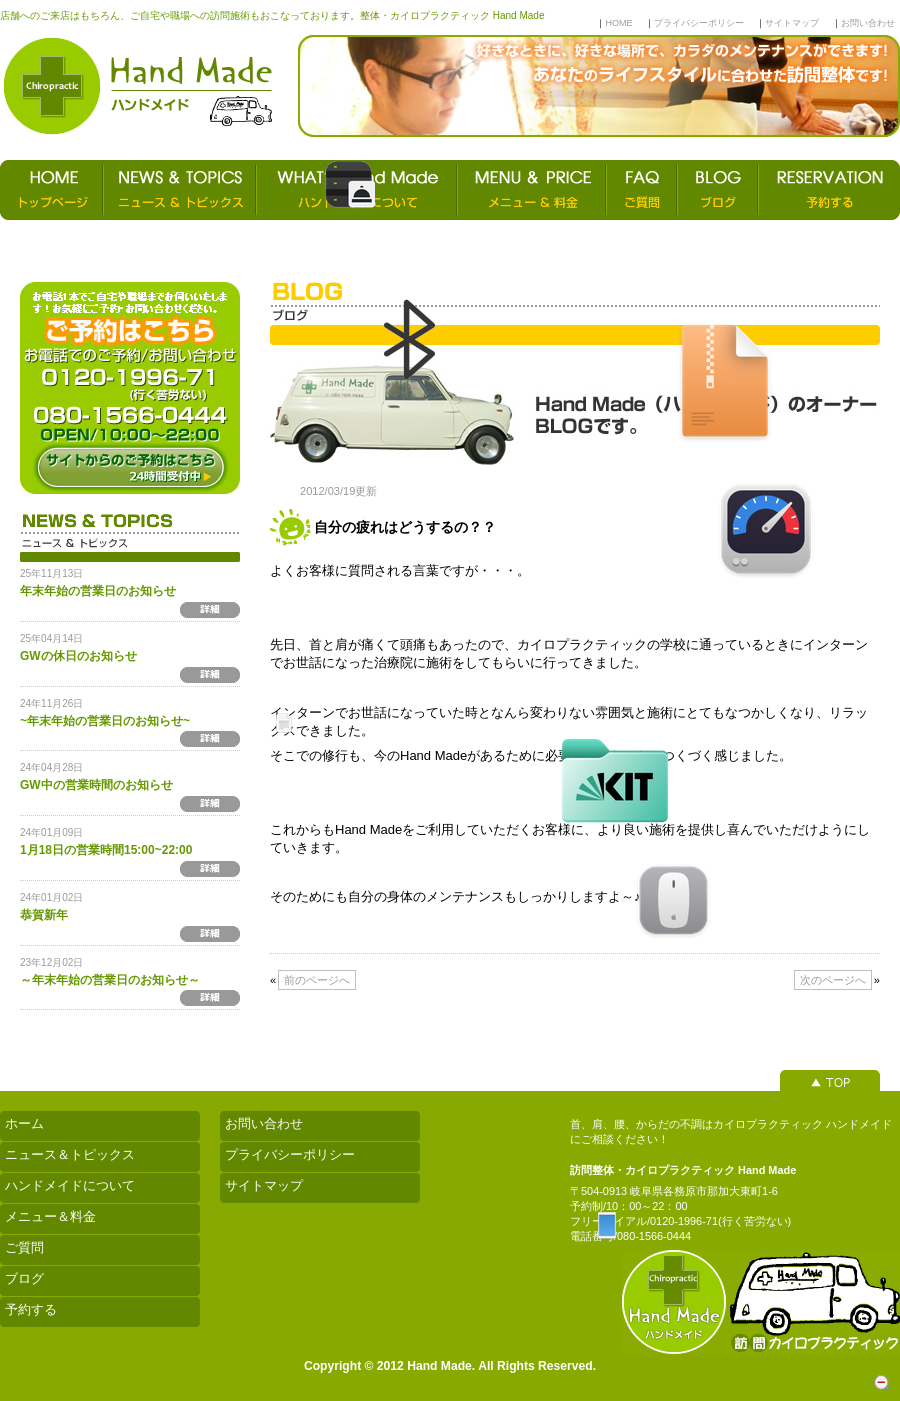  What do you see at coordinates (673, 901) in the screenshot?
I see `open mouse settings and preferences` at bounding box center [673, 901].